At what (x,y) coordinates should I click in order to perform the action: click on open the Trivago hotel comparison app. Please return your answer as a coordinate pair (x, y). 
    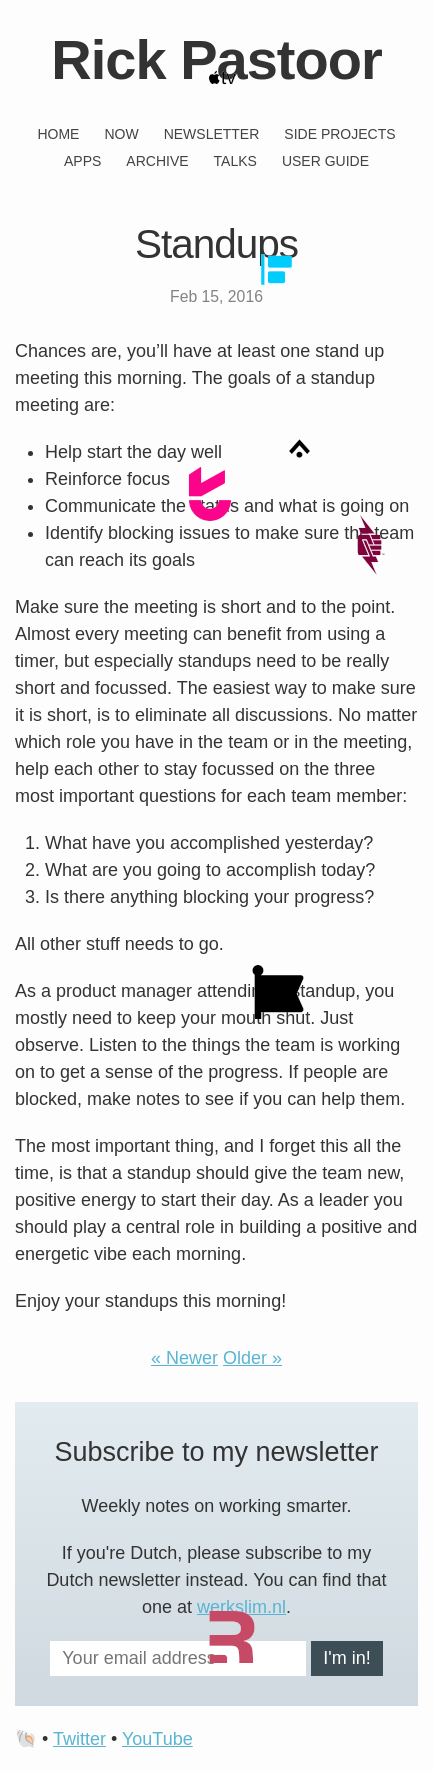
    Looking at the image, I should click on (210, 494).